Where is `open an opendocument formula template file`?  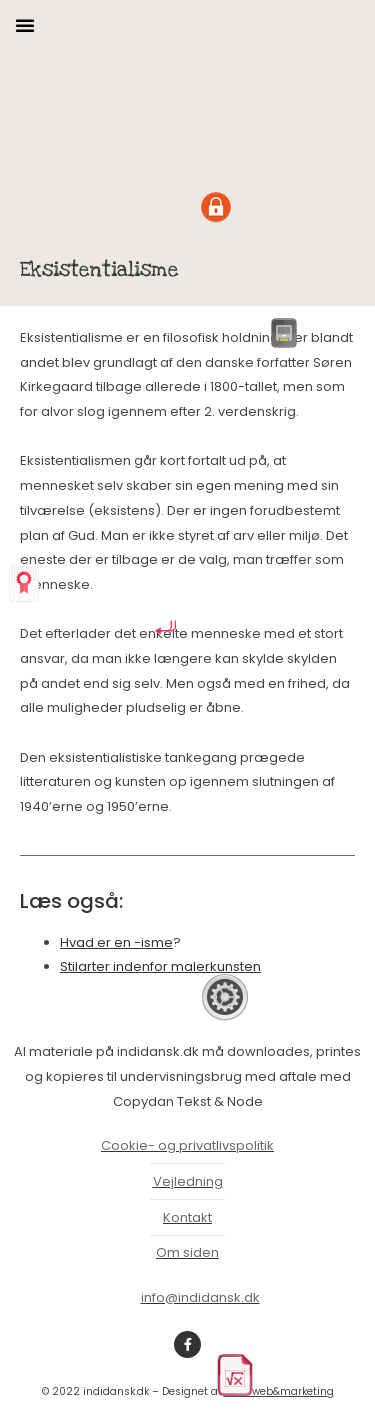
open an opendocument formula template file is located at coordinates (235, 1375).